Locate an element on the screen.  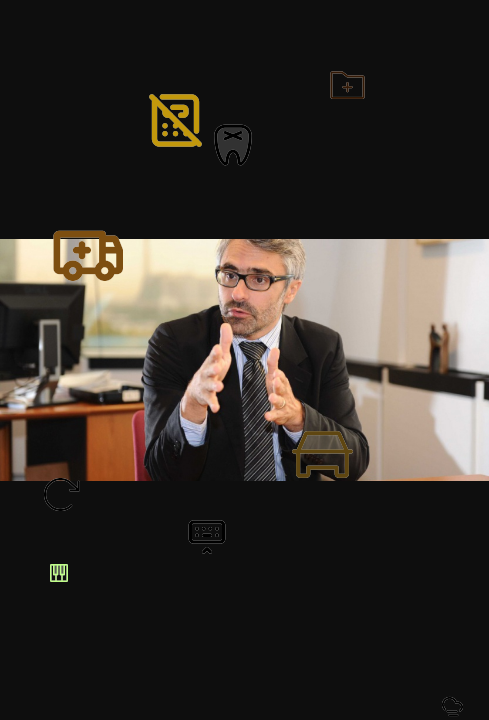
create a new folder is located at coordinates (347, 84).